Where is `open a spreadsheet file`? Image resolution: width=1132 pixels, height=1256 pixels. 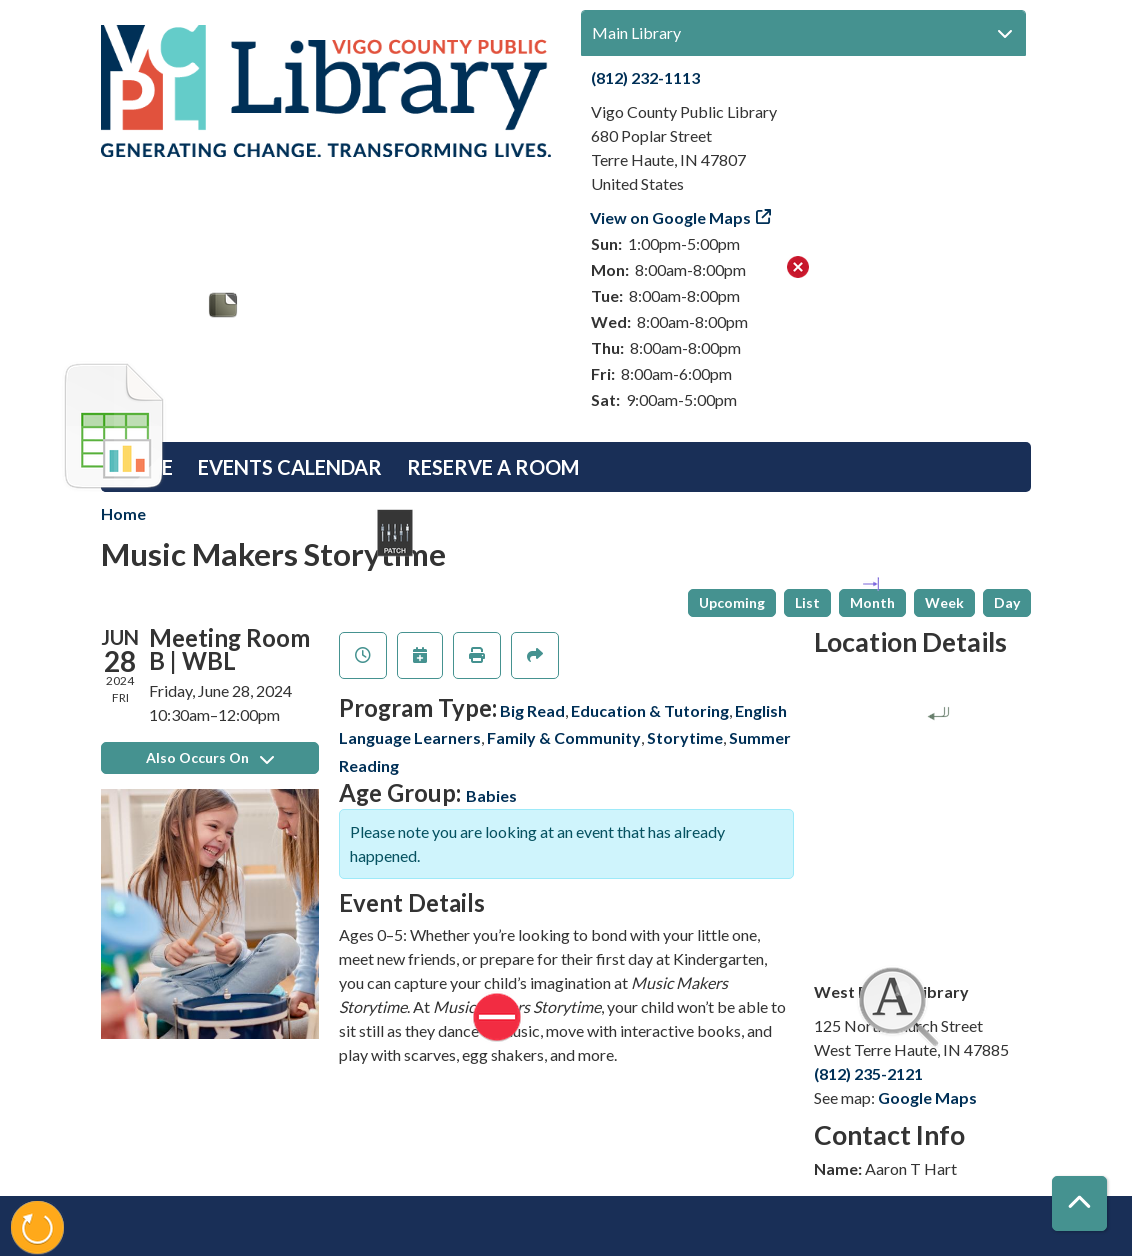
open a spreadsheet file is located at coordinates (114, 426).